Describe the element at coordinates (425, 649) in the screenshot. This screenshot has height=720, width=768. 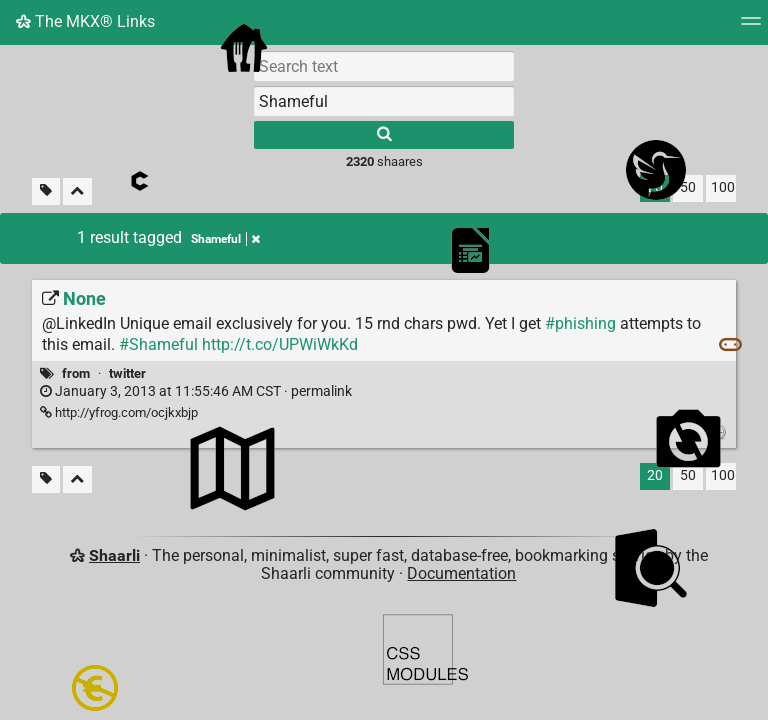
I see `CSS Modules library logo` at that location.